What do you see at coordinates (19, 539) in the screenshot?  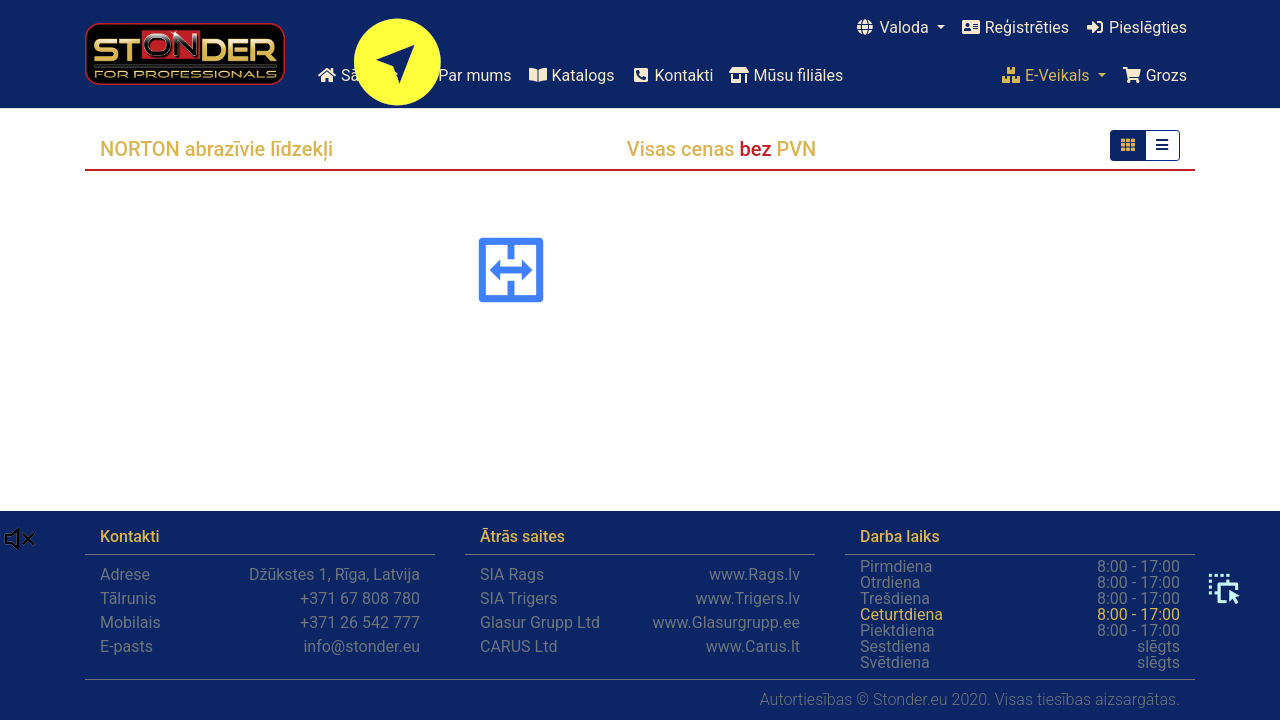 I see `mute audio or sound` at bounding box center [19, 539].